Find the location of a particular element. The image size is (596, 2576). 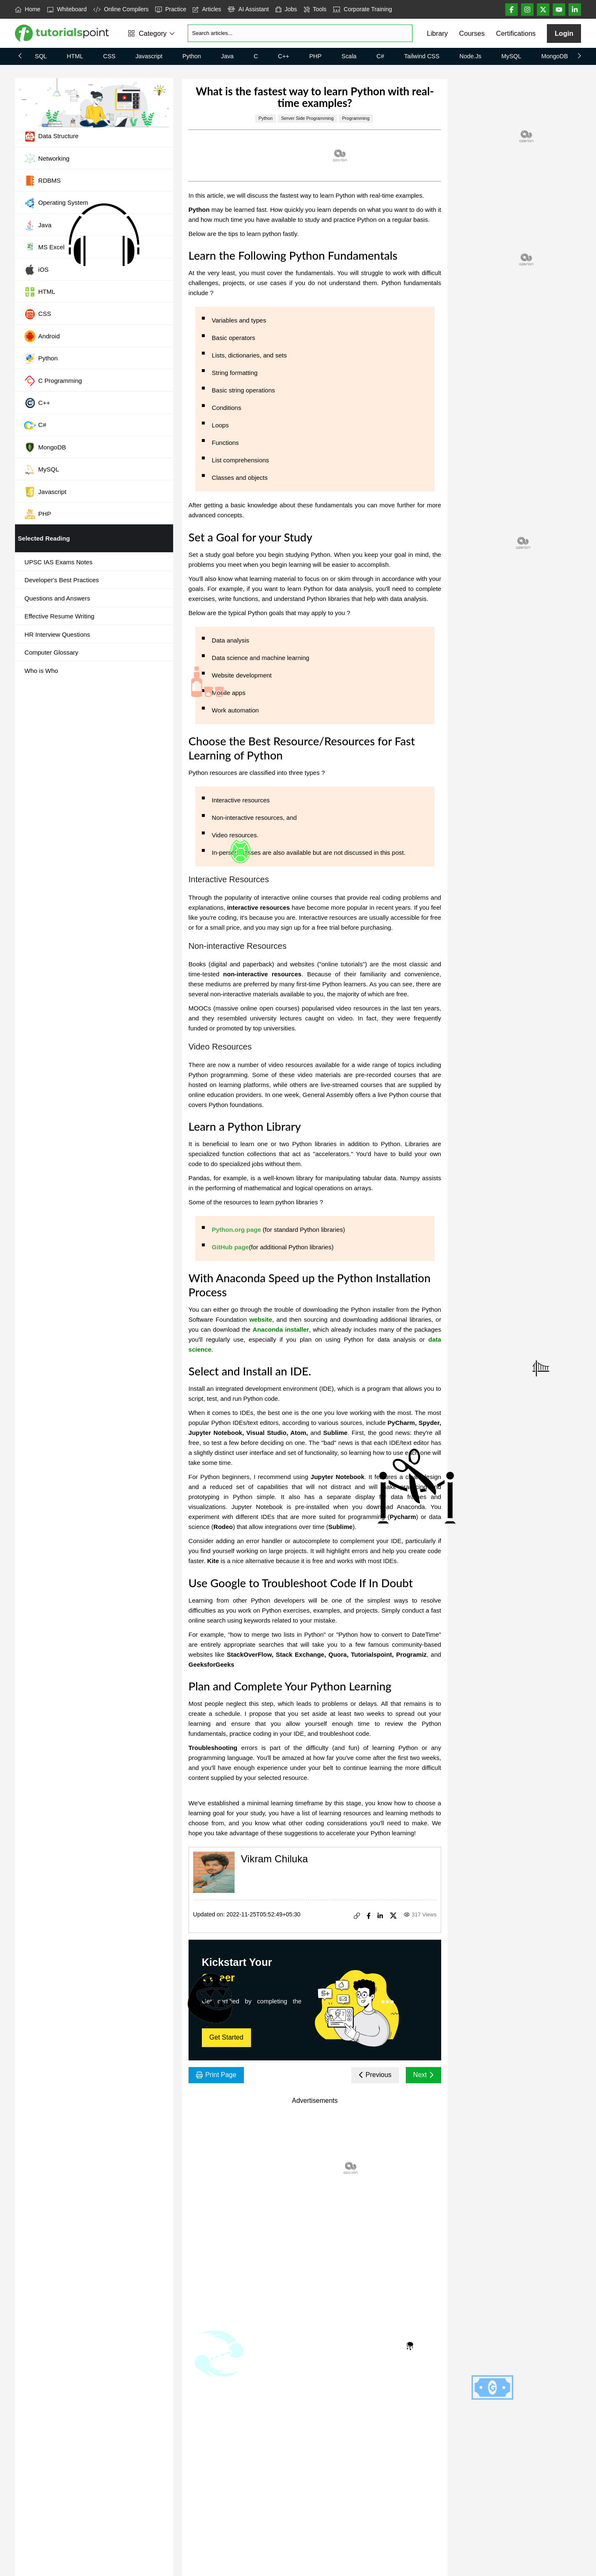

view bridge or infrastructure locations is located at coordinates (541, 1368).